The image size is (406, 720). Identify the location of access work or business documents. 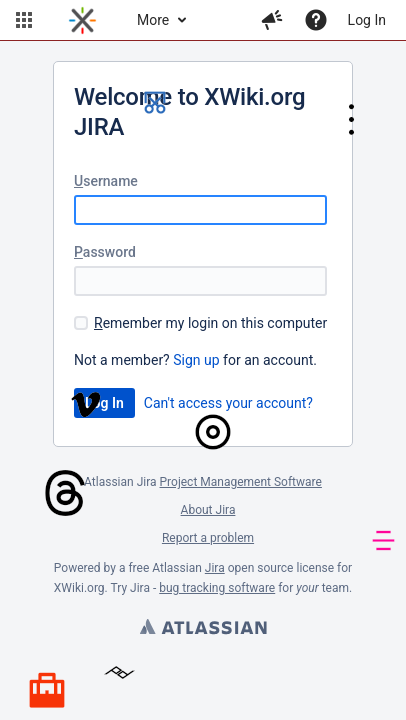
(47, 692).